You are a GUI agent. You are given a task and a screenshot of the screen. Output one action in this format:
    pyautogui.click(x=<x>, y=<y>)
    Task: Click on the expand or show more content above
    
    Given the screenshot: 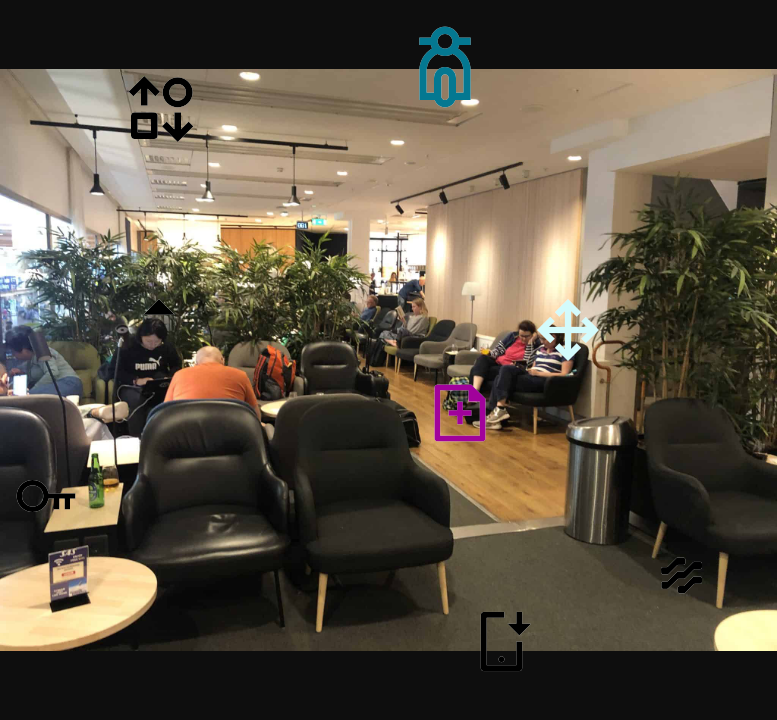 What is the action you would take?
    pyautogui.click(x=159, y=307)
    